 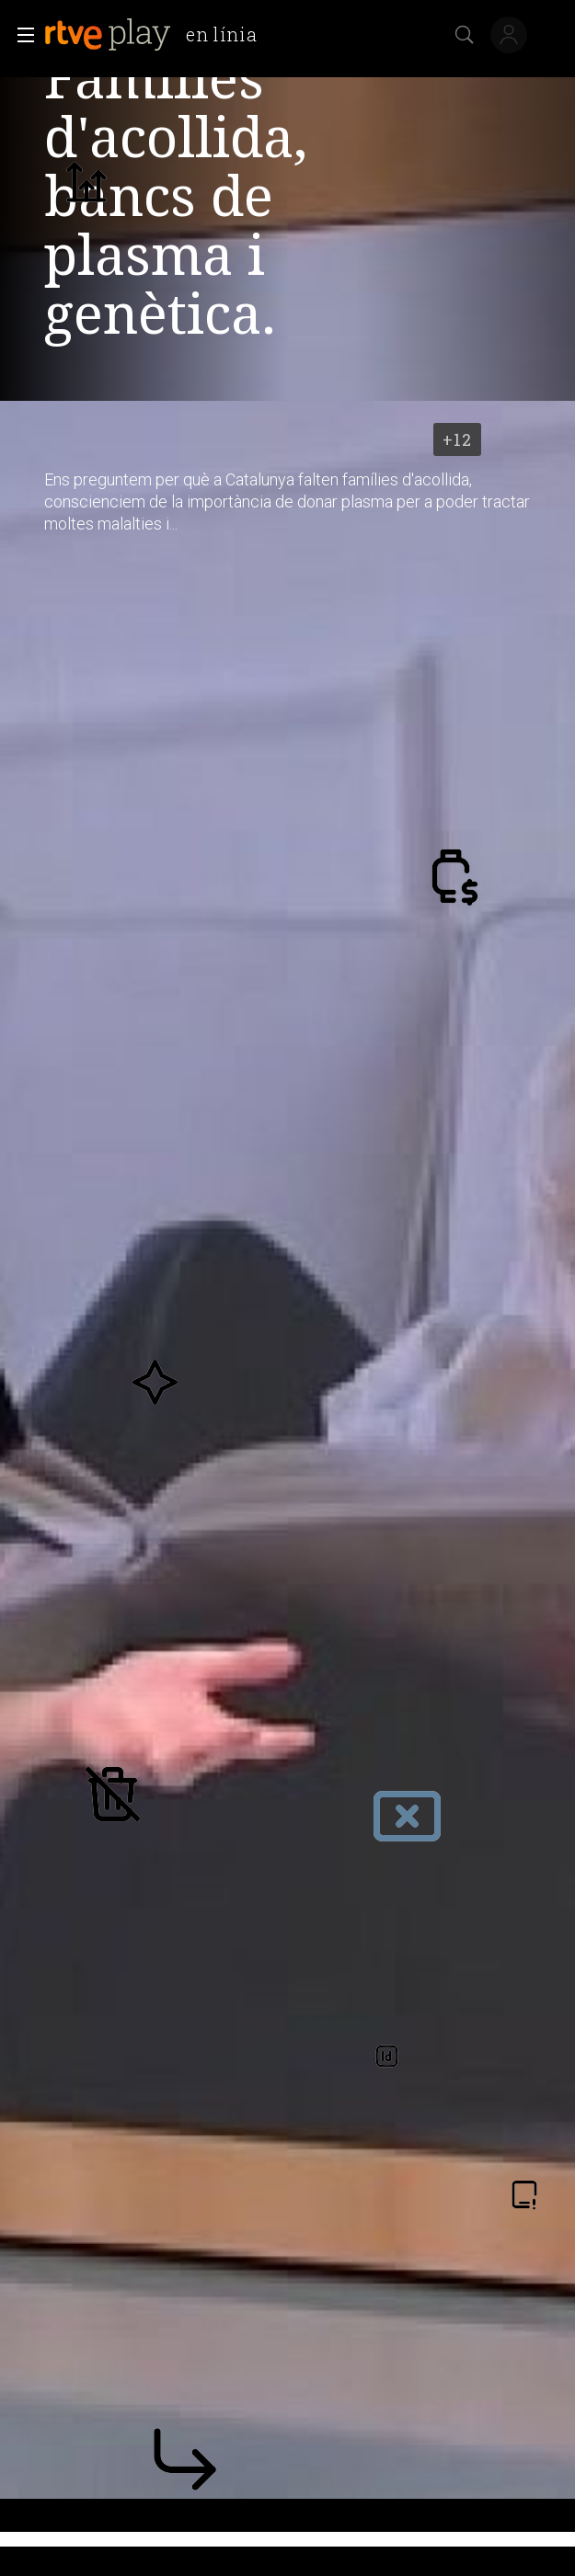 What do you see at coordinates (386, 2056) in the screenshot?
I see `open Adobe InDesign` at bounding box center [386, 2056].